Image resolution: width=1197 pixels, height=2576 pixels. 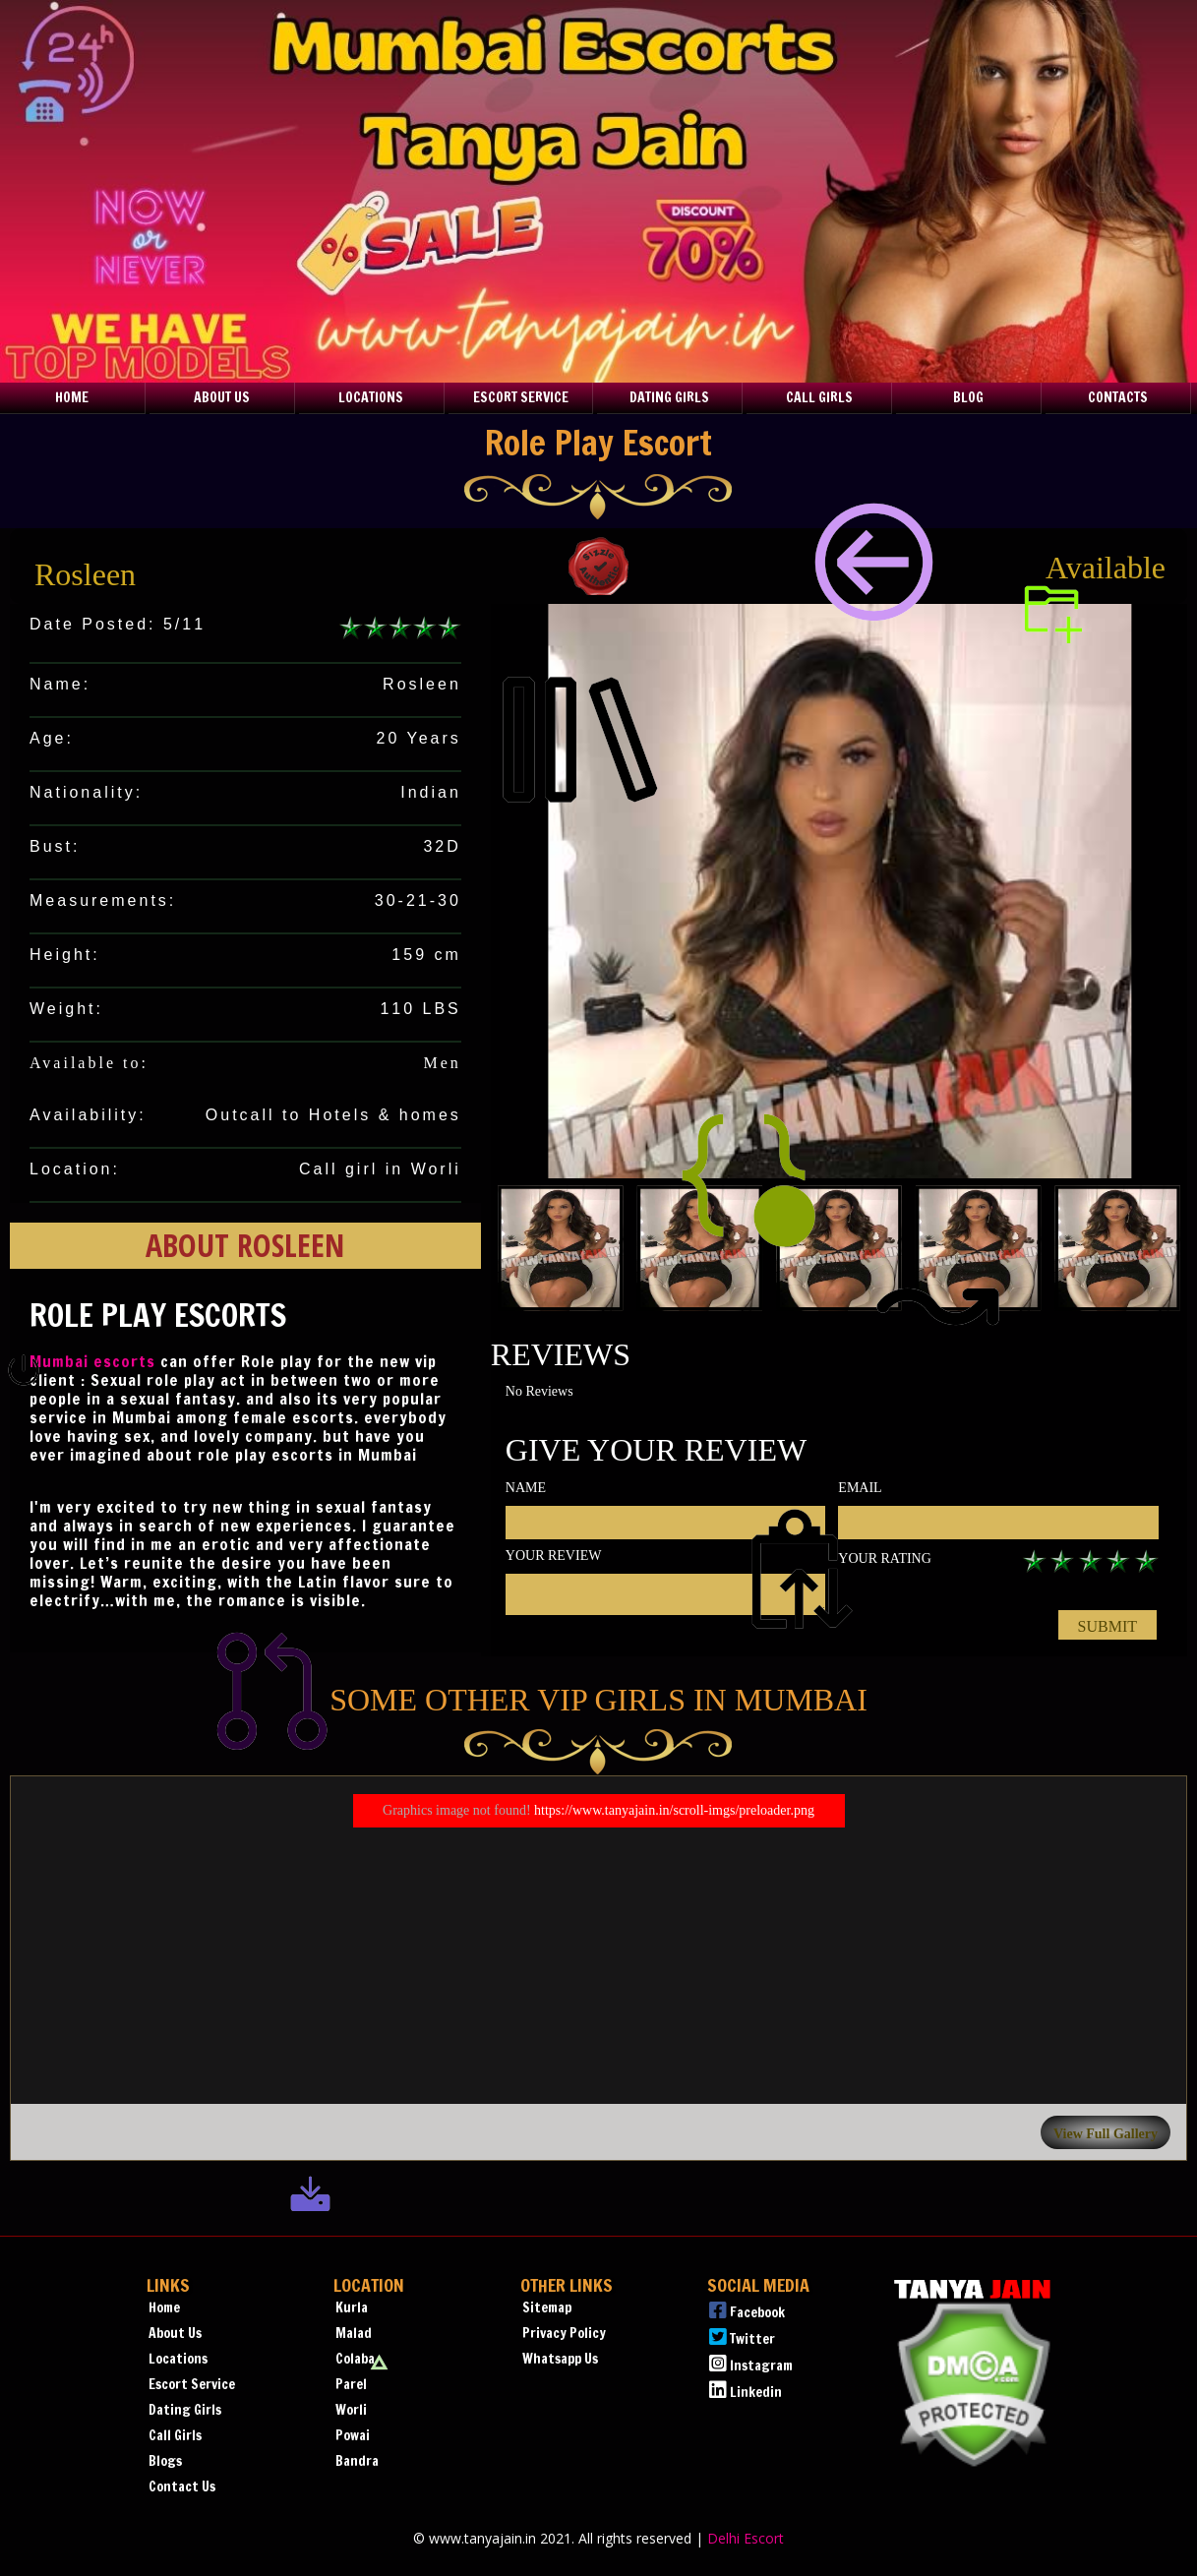 What do you see at coordinates (795, 1569) in the screenshot?
I see `copy to clipboard` at bounding box center [795, 1569].